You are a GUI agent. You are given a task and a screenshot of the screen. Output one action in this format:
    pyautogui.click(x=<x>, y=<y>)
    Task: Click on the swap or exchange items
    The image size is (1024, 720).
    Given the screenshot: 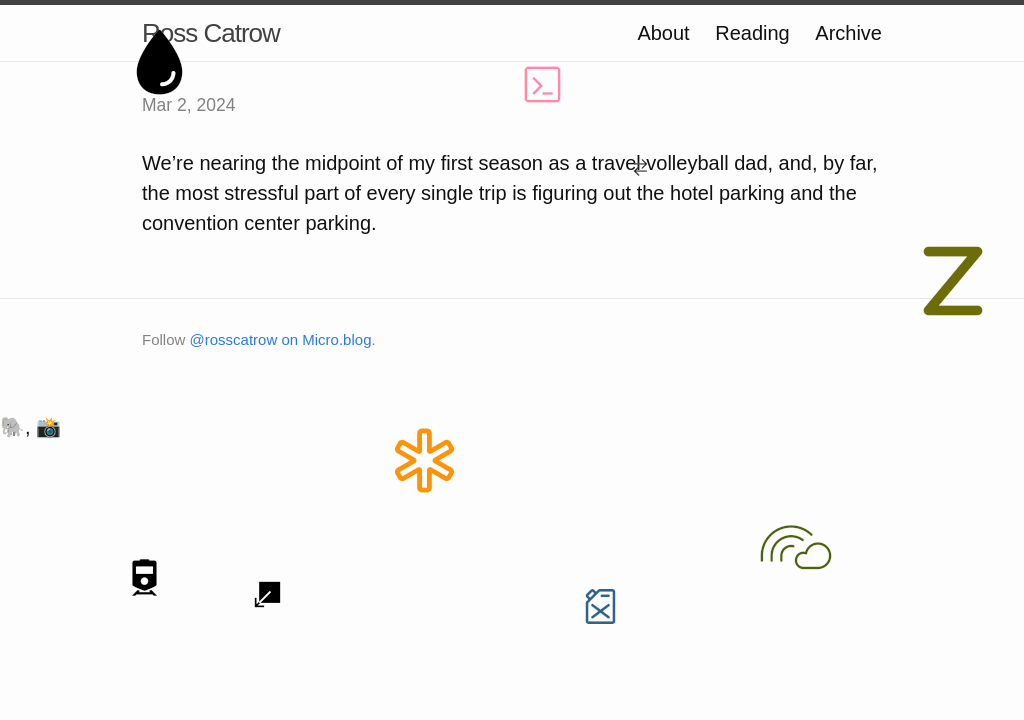 What is the action you would take?
    pyautogui.click(x=640, y=167)
    